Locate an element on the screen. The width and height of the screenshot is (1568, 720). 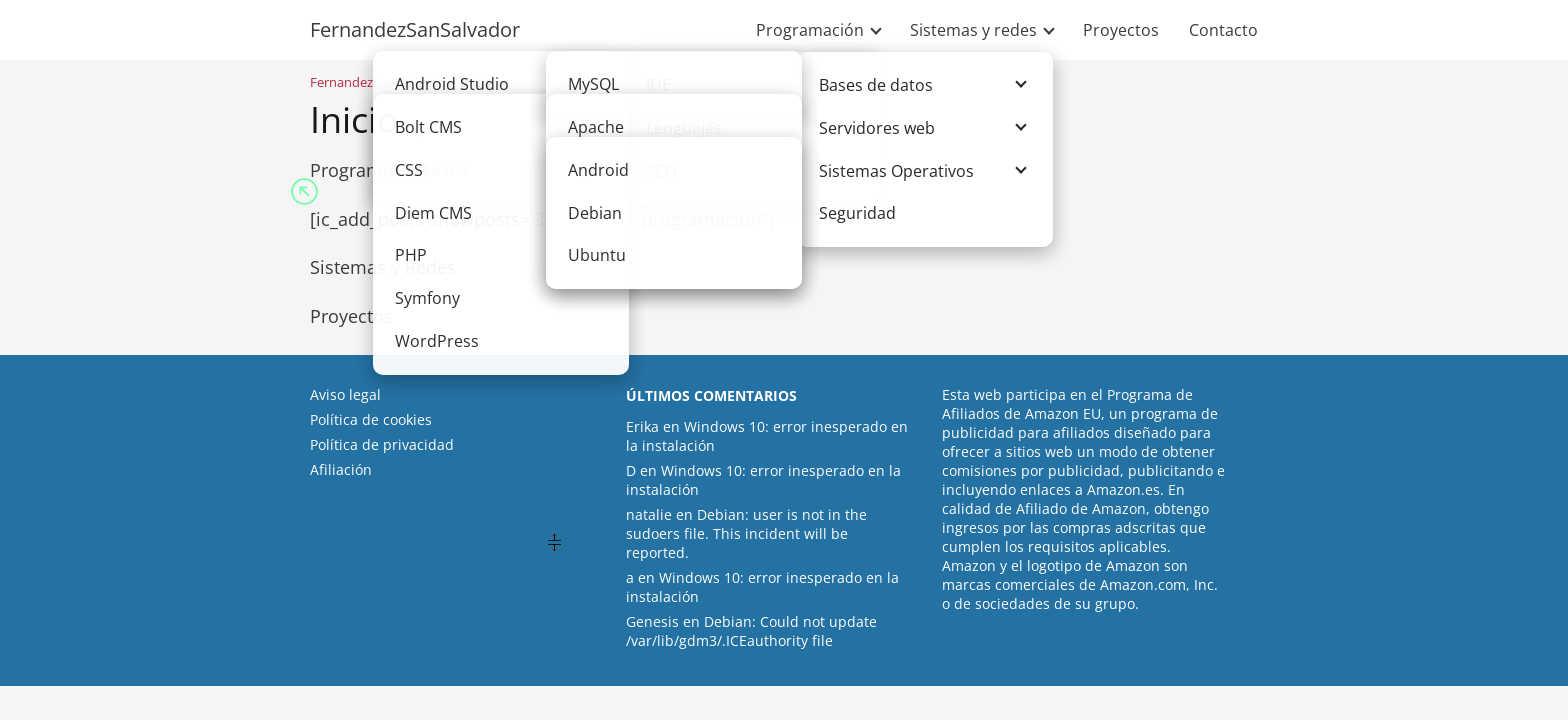
navigate back to previous screen is located at coordinates (304, 191).